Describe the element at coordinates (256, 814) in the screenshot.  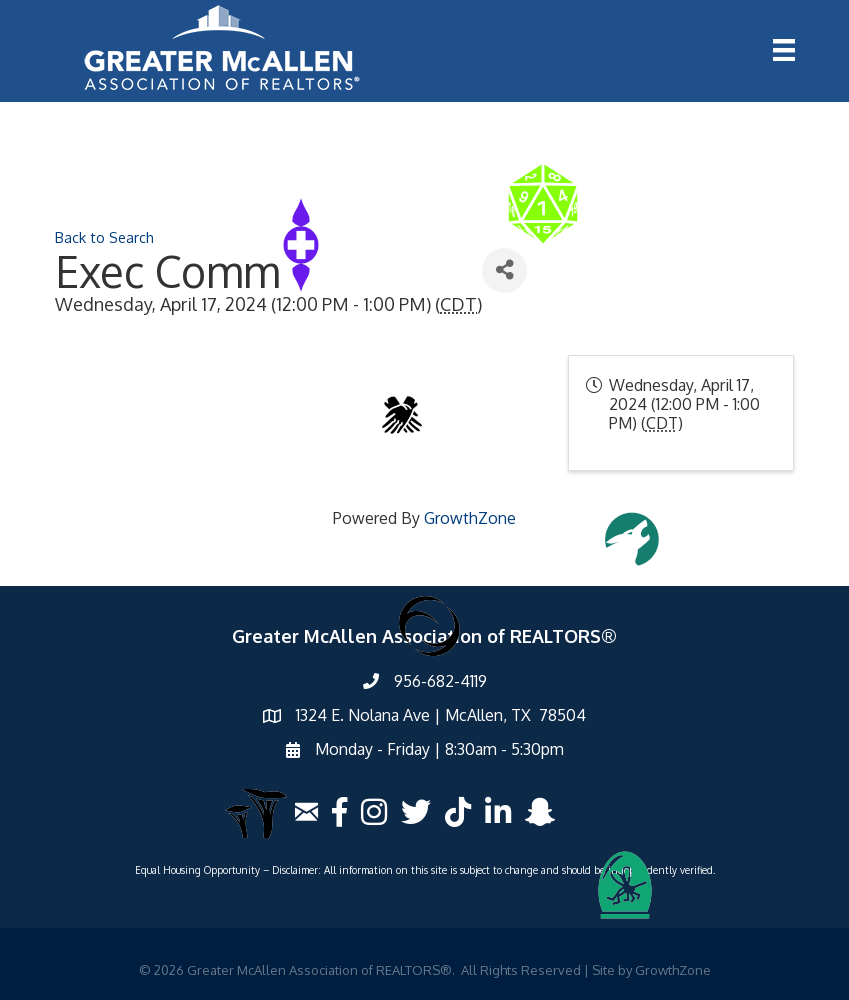
I see `chanterelle mushroom icon for a foraging or nature app` at that location.